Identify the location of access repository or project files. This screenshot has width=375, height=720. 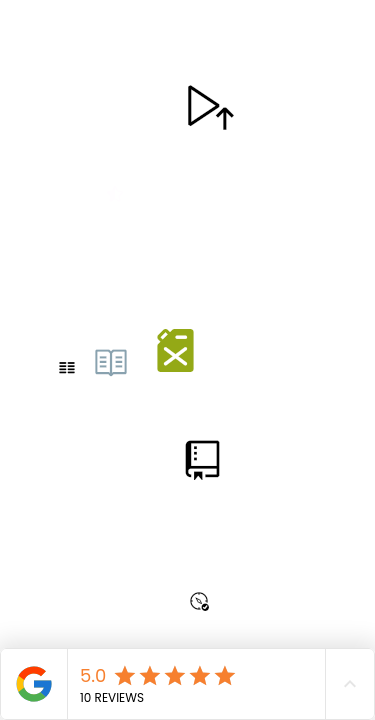
(202, 457).